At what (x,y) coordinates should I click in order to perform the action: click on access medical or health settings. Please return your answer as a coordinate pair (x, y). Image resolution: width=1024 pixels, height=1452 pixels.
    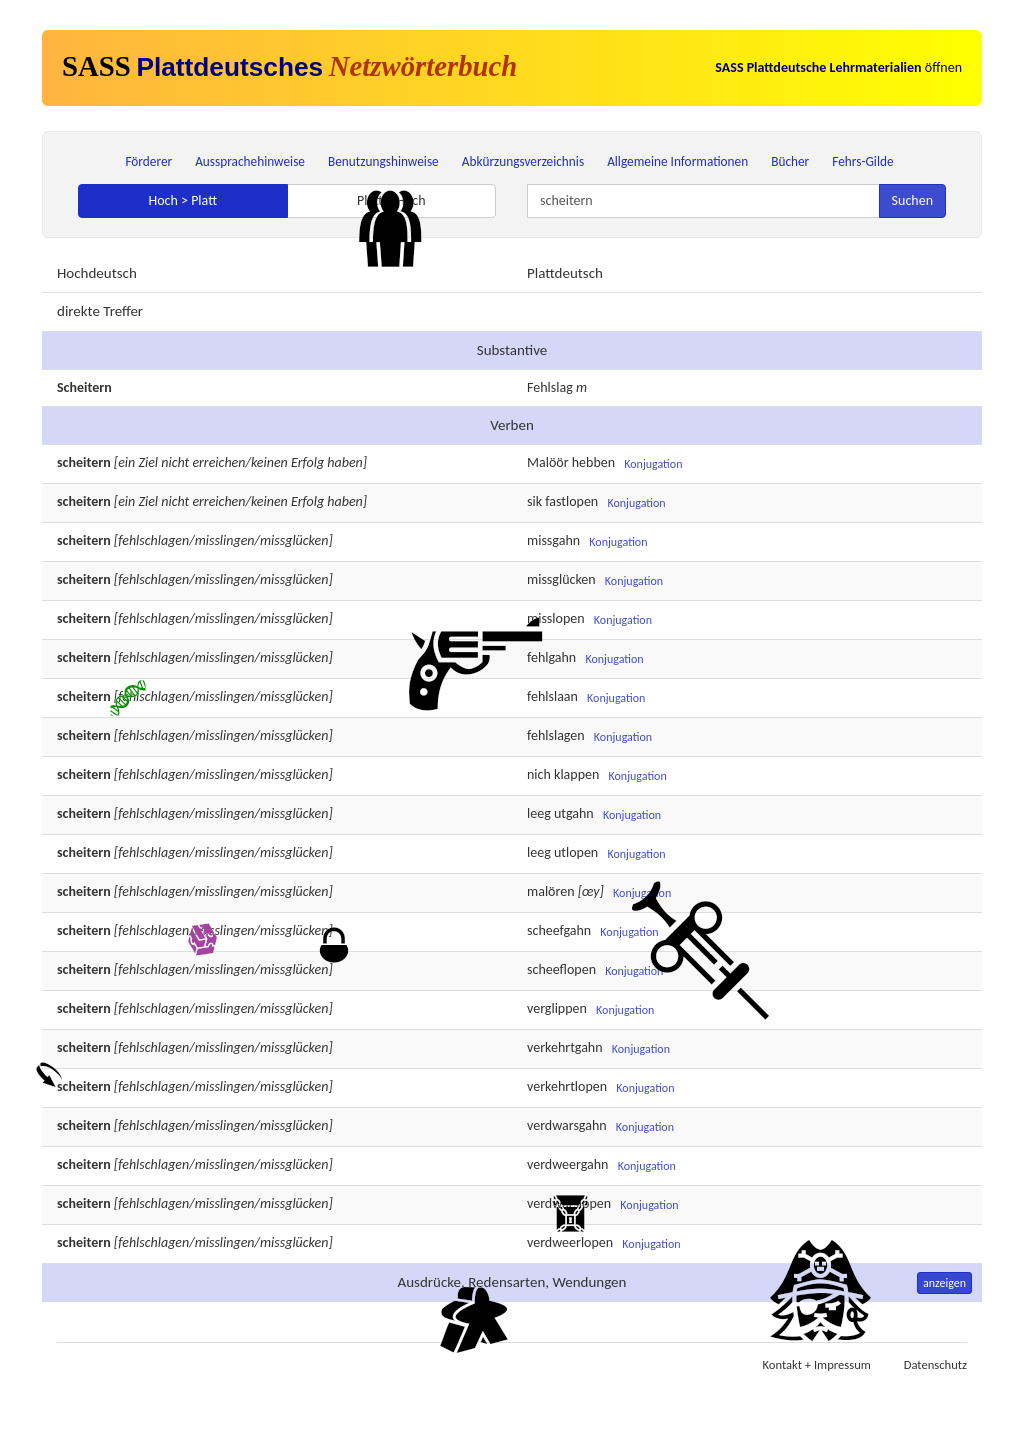
    Looking at the image, I should click on (700, 950).